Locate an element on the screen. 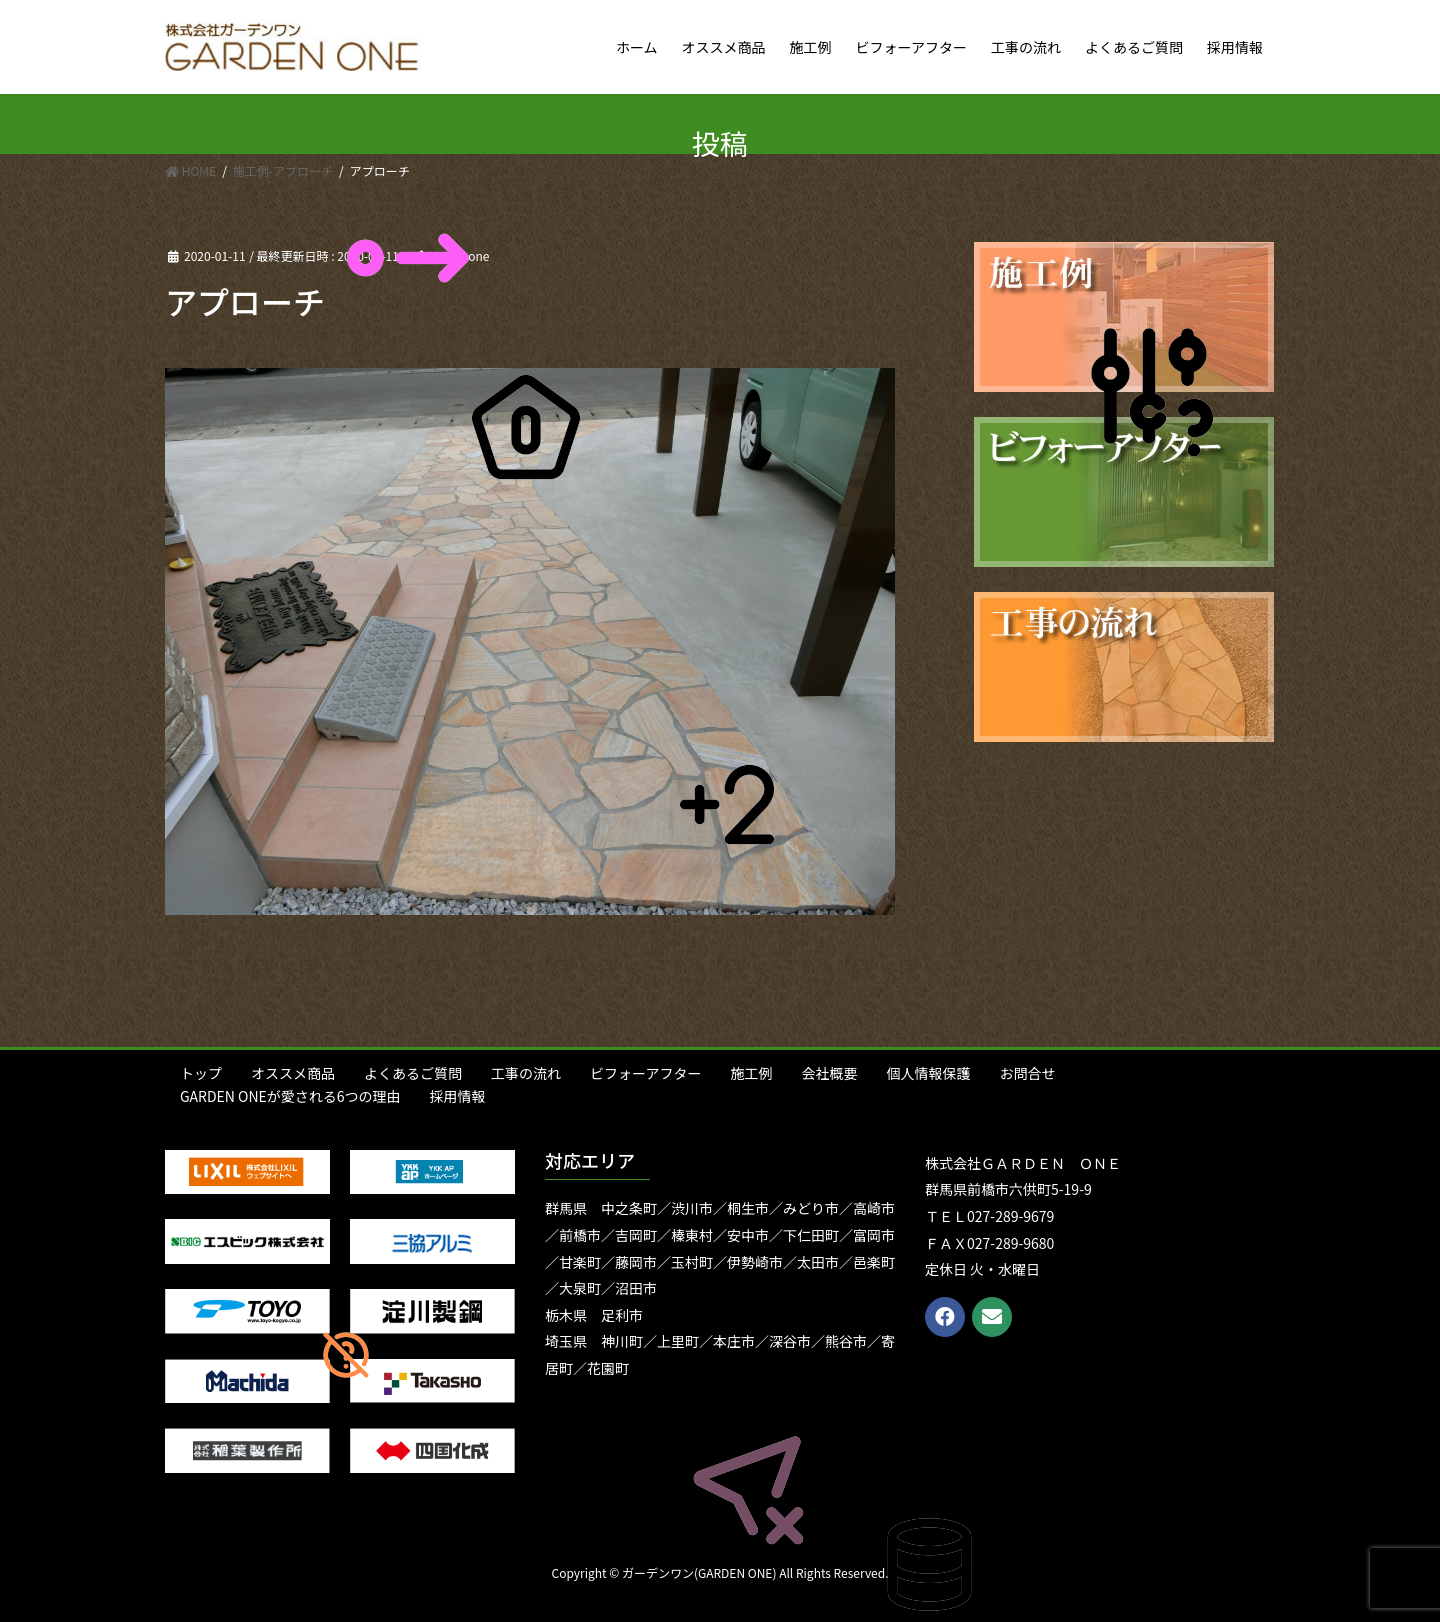 The width and height of the screenshot is (1440, 1622). help or support is currently unavailable is located at coordinates (346, 1355).